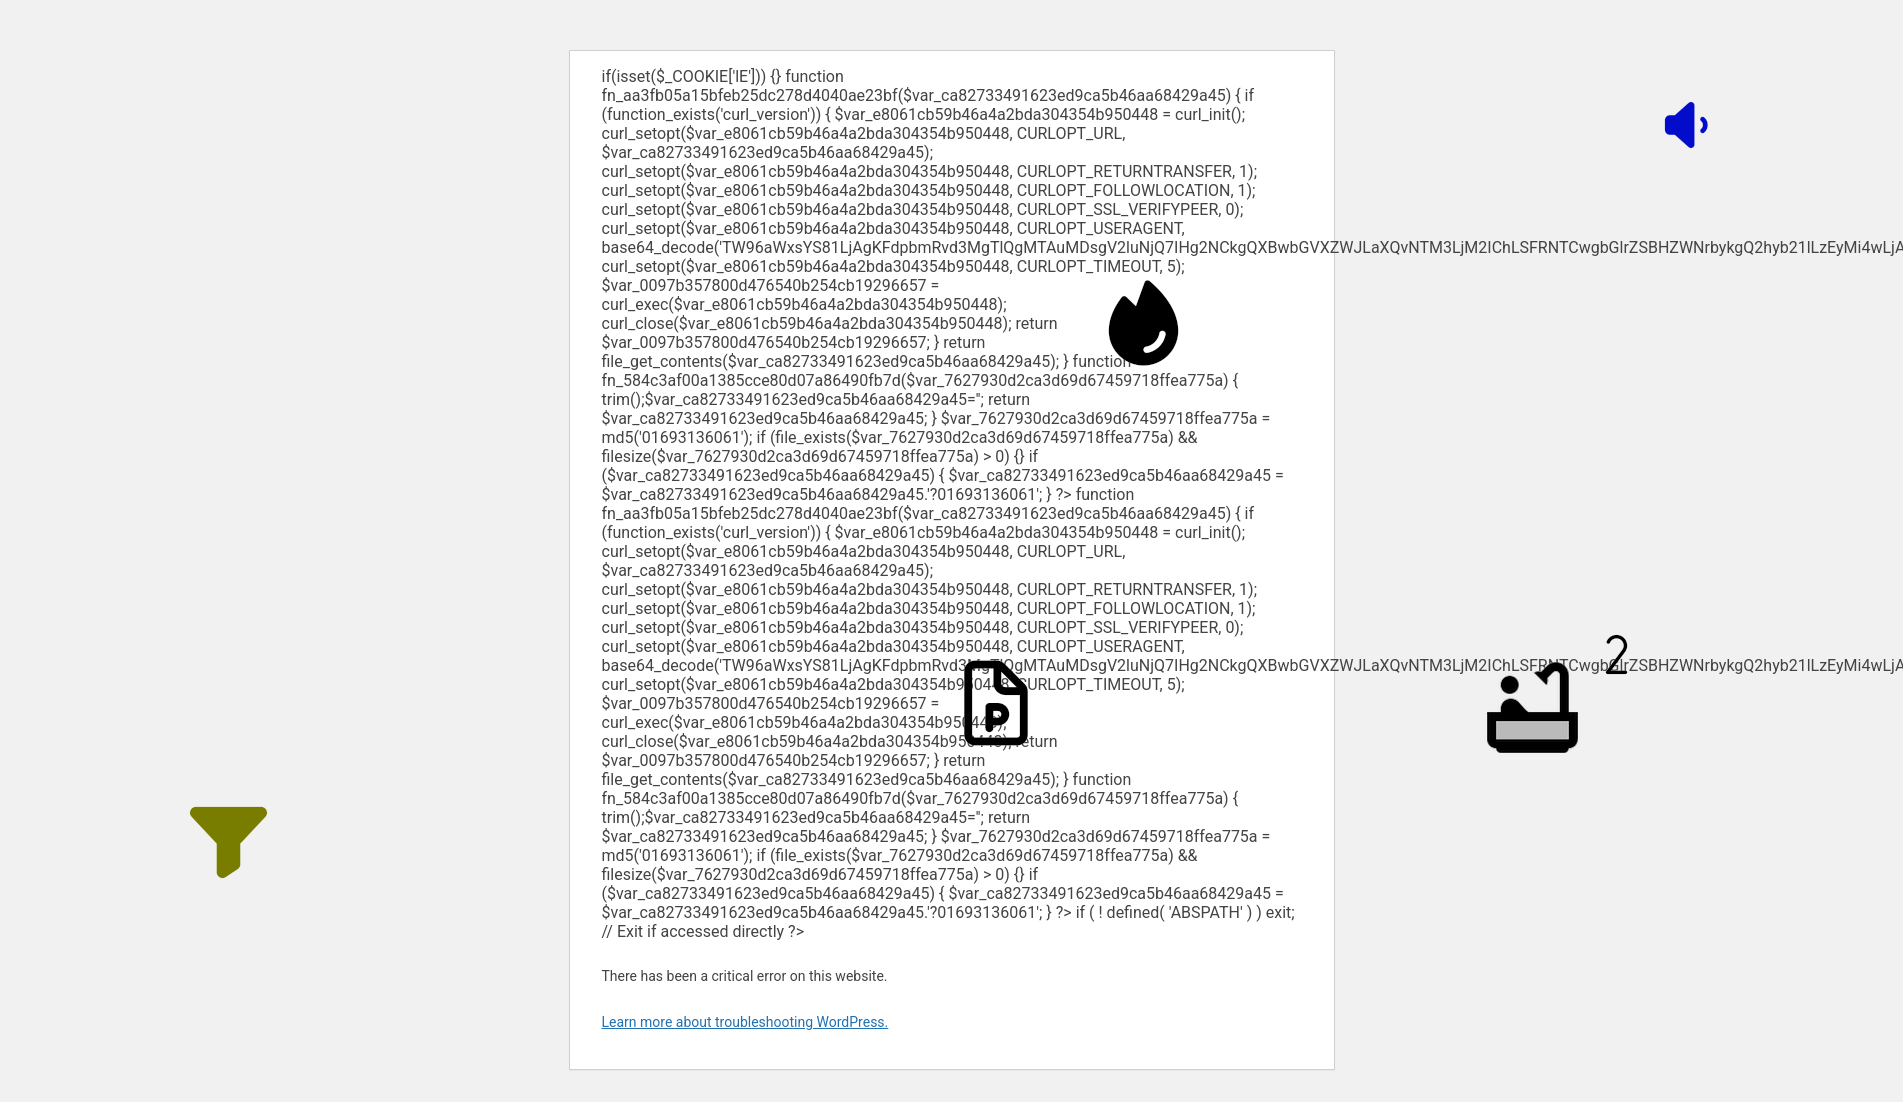 The width and height of the screenshot is (1903, 1102). I want to click on adjust audio to low volume, so click(1688, 125).